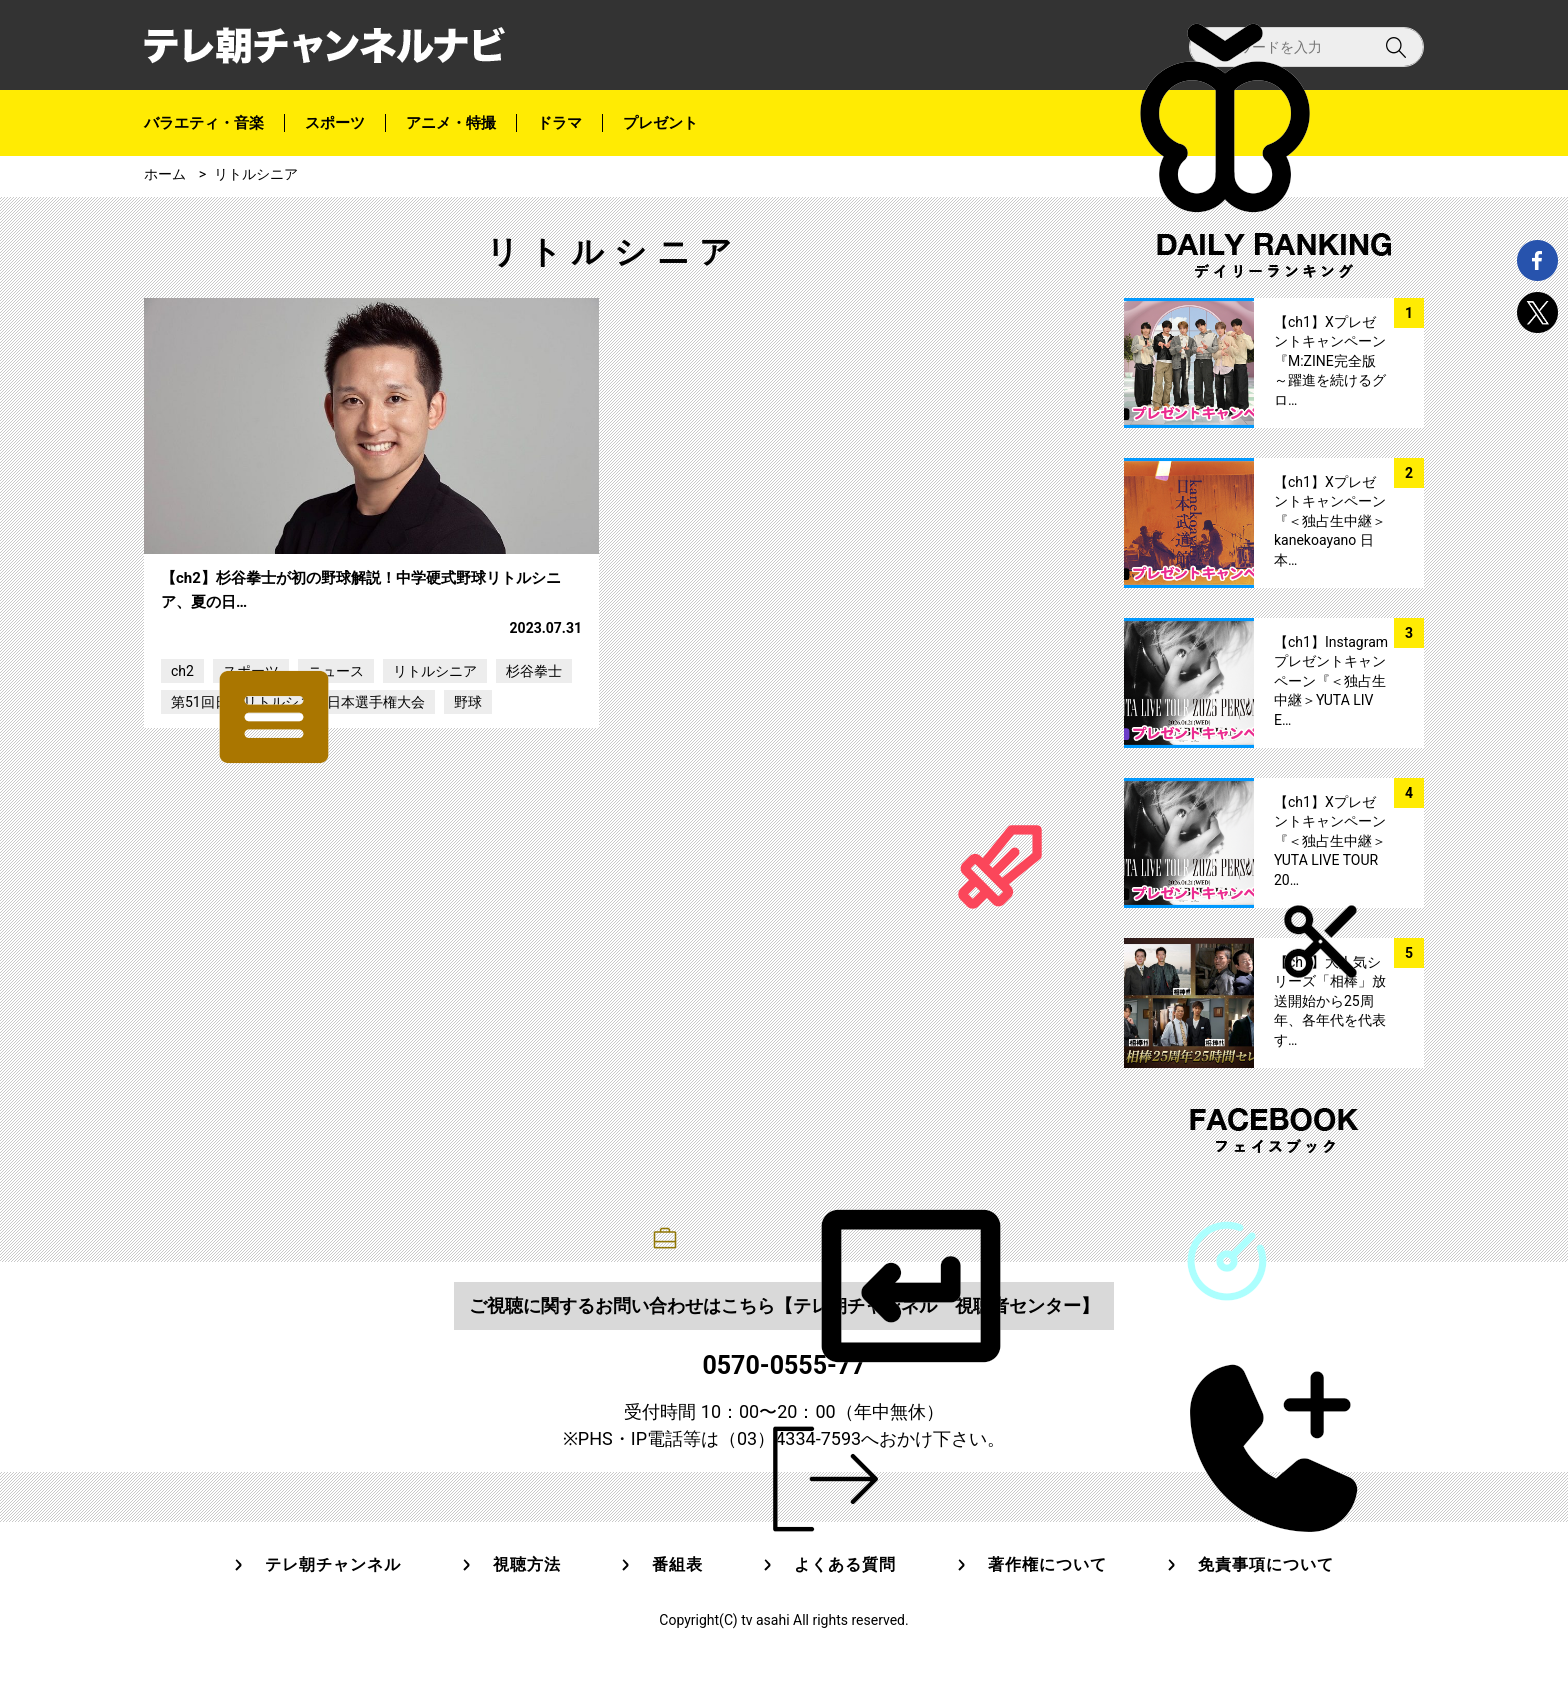 This screenshot has height=1691, width=1568. What do you see at coordinates (1227, 1261) in the screenshot?
I see `view performance or speed metrics` at bounding box center [1227, 1261].